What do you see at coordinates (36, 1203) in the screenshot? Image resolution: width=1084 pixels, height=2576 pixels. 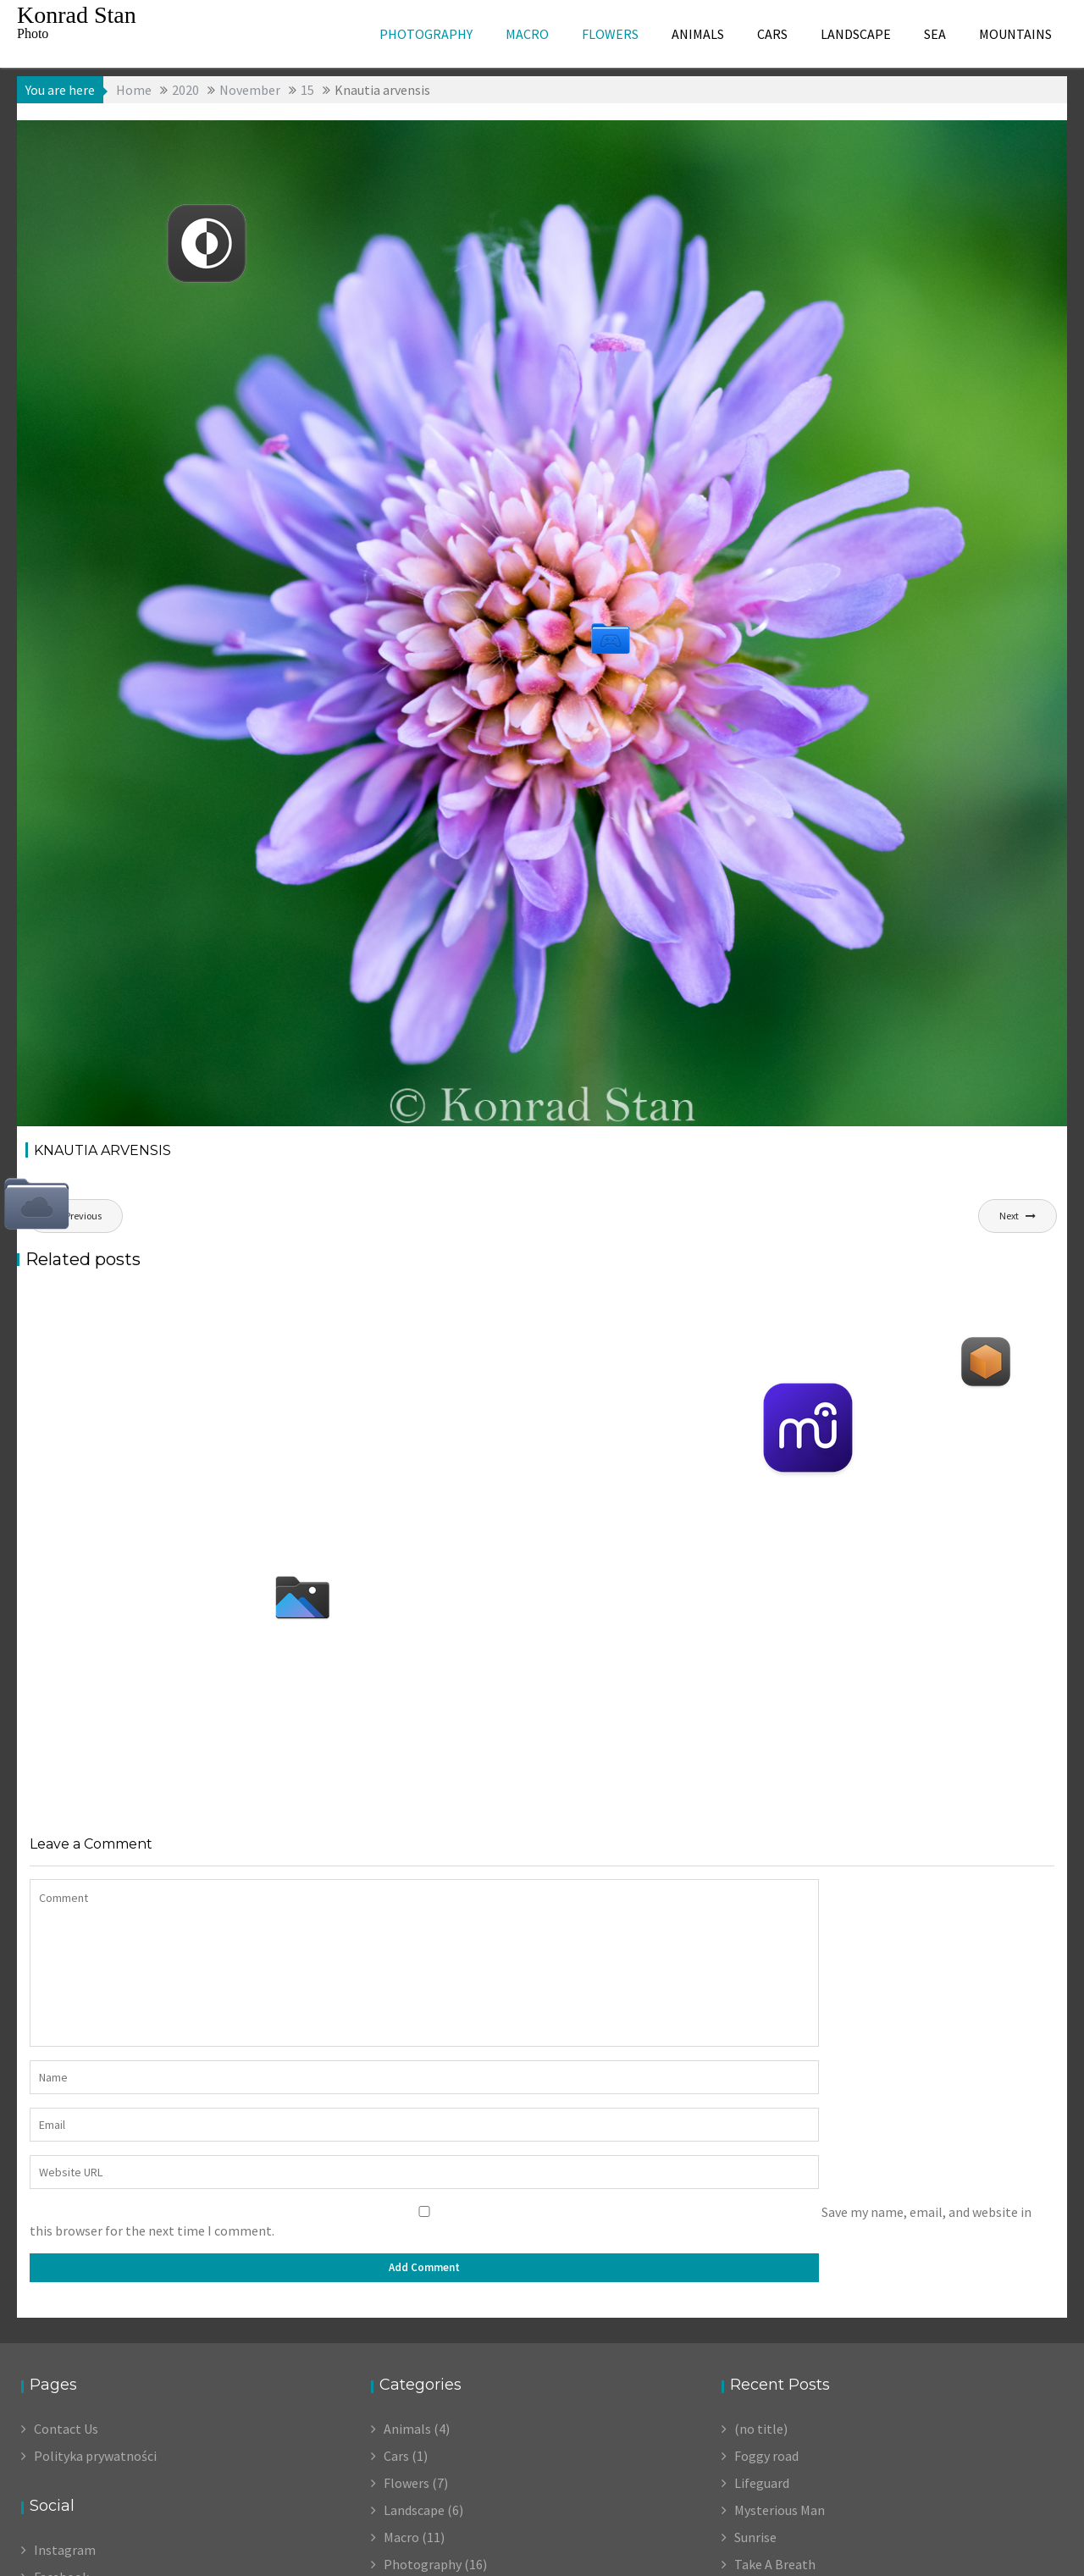 I see `access cloud-synced files and folders` at bounding box center [36, 1203].